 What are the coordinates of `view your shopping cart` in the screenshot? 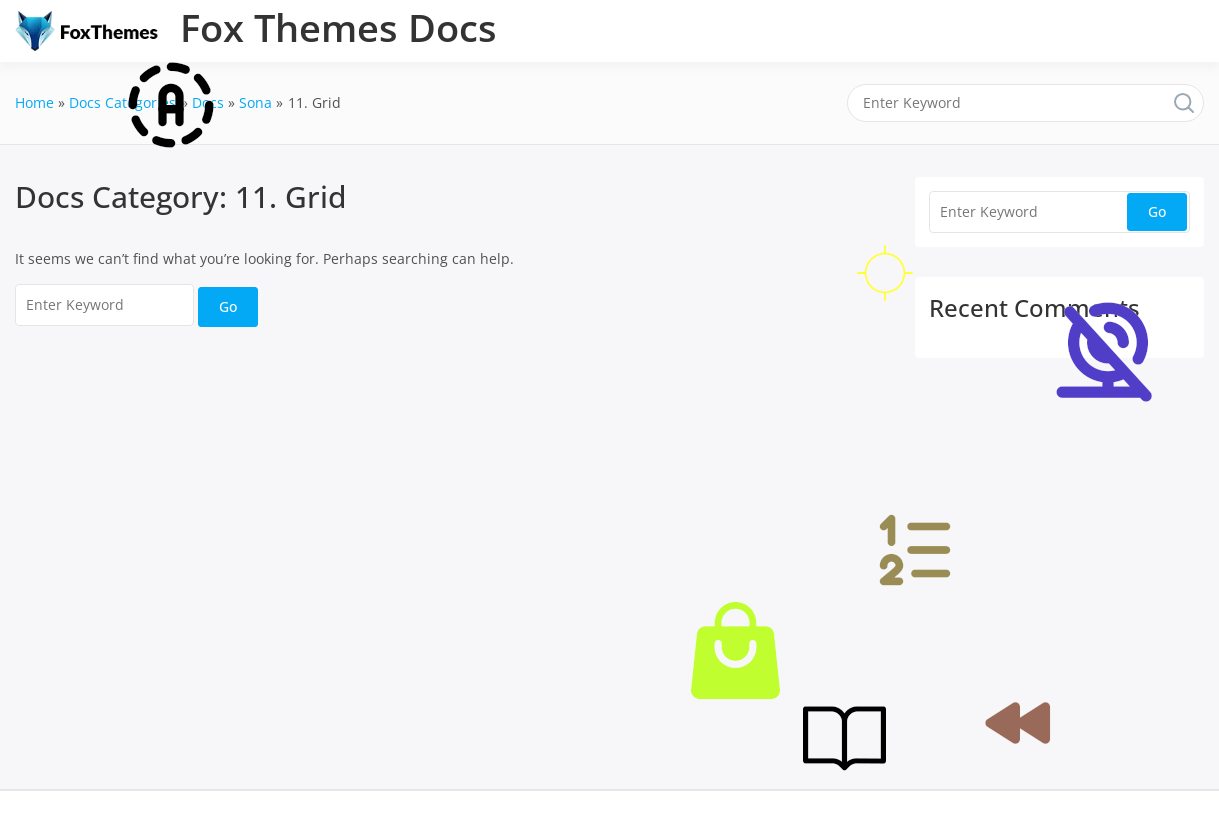 It's located at (735, 650).